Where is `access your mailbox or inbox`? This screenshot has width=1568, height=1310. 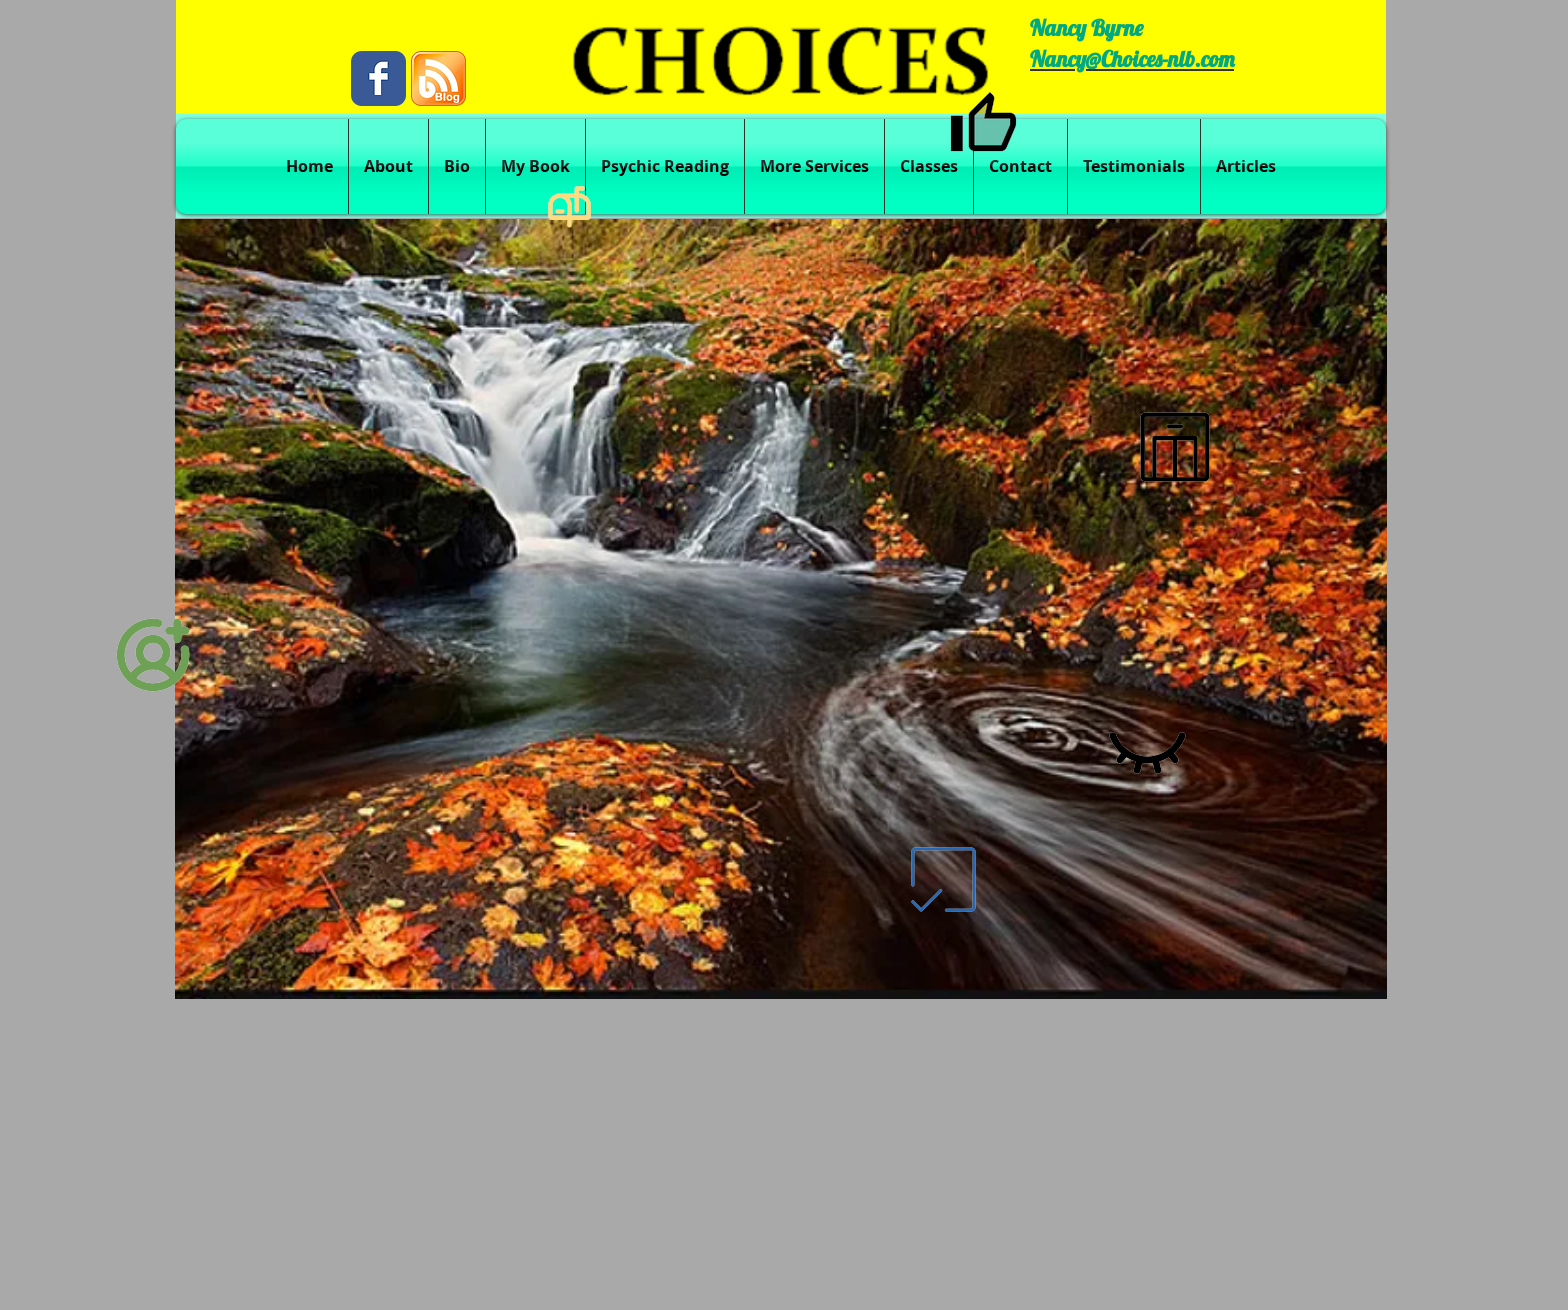 access your mailbox or inbox is located at coordinates (569, 207).